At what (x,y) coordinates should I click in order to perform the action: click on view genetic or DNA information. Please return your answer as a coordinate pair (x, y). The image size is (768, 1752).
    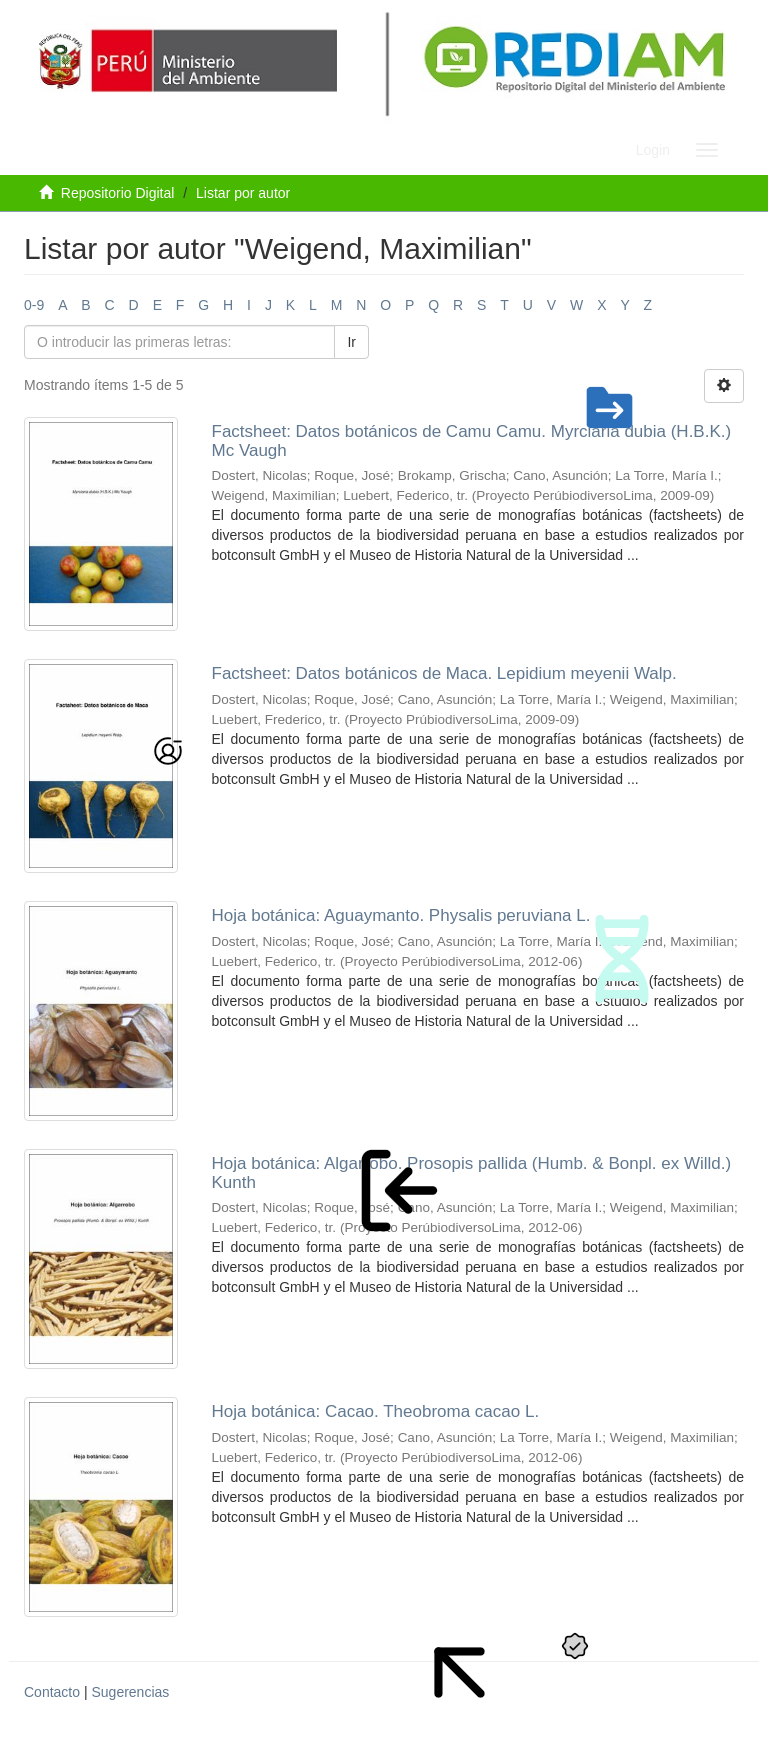
    Looking at the image, I should click on (622, 959).